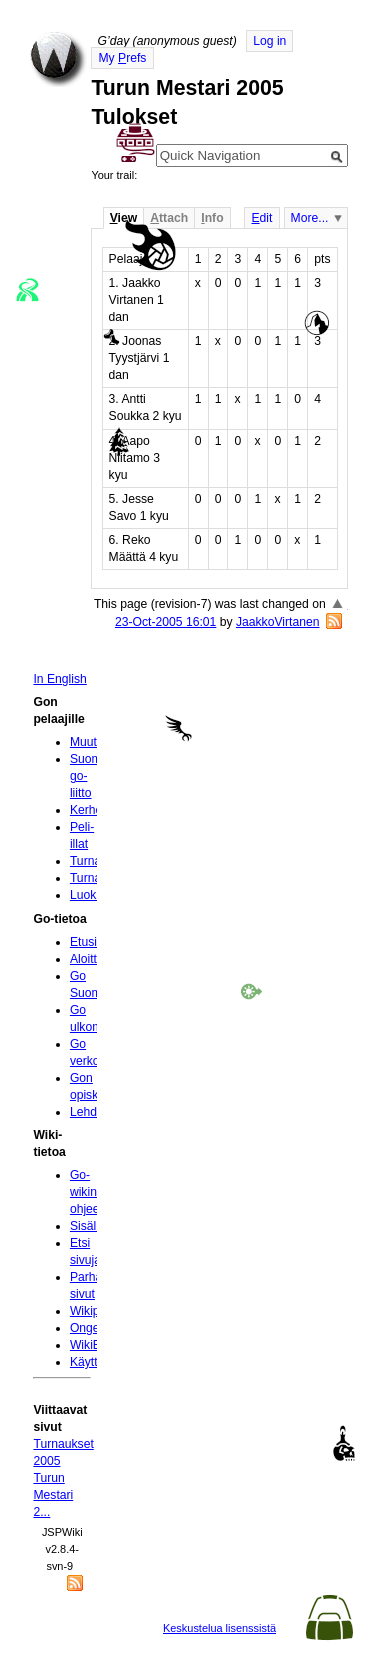  What do you see at coordinates (27, 289) in the screenshot?
I see `indicates a monster or creature encounter` at bounding box center [27, 289].